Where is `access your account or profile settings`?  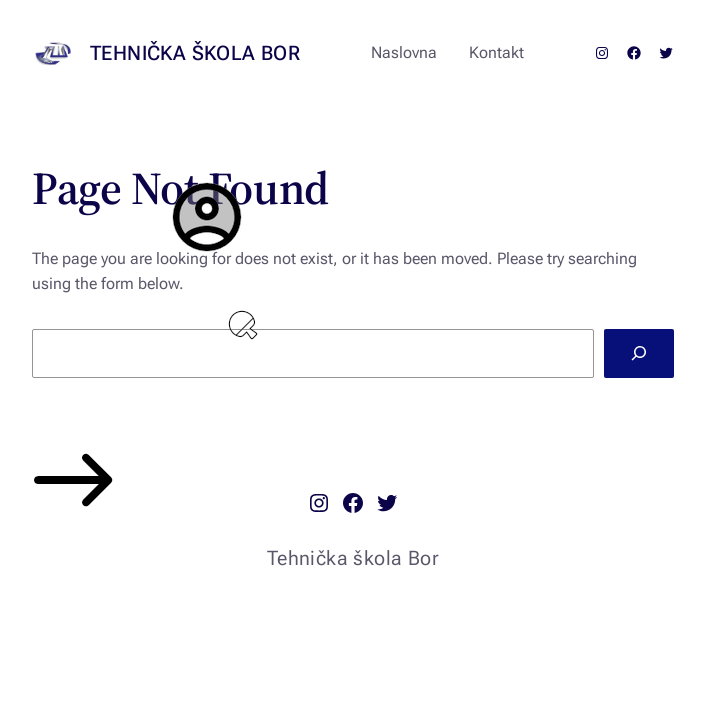
access your account or profile settings is located at coordinates (207, 217).